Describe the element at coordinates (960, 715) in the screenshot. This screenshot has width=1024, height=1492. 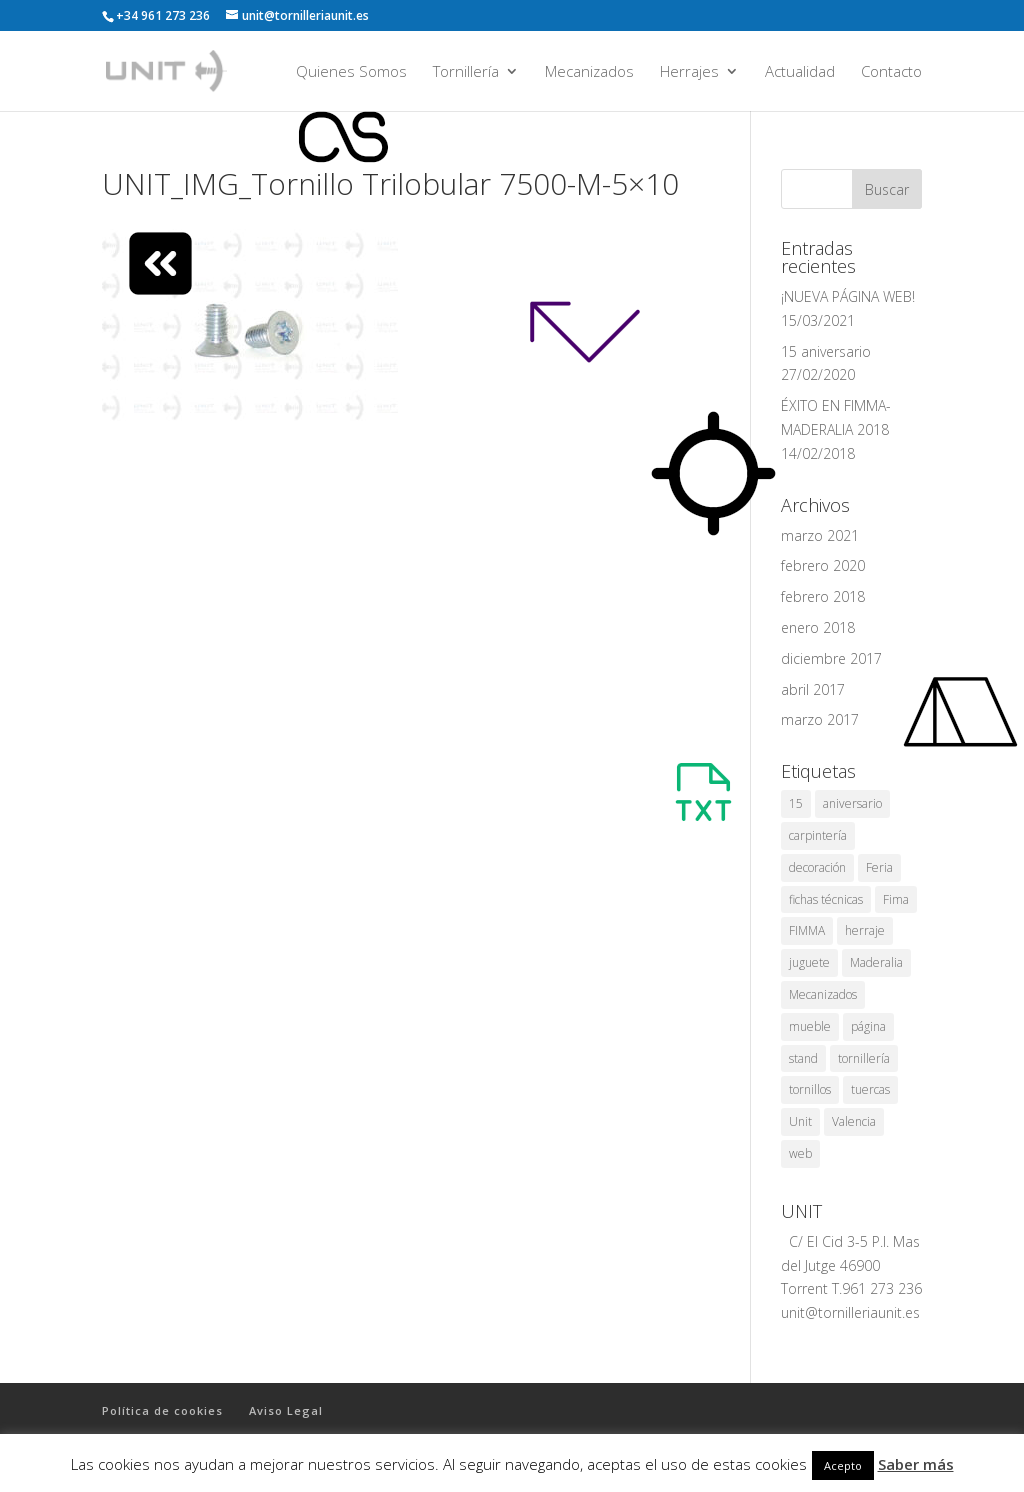
I see `access camping or outdoor activity options` at that location.